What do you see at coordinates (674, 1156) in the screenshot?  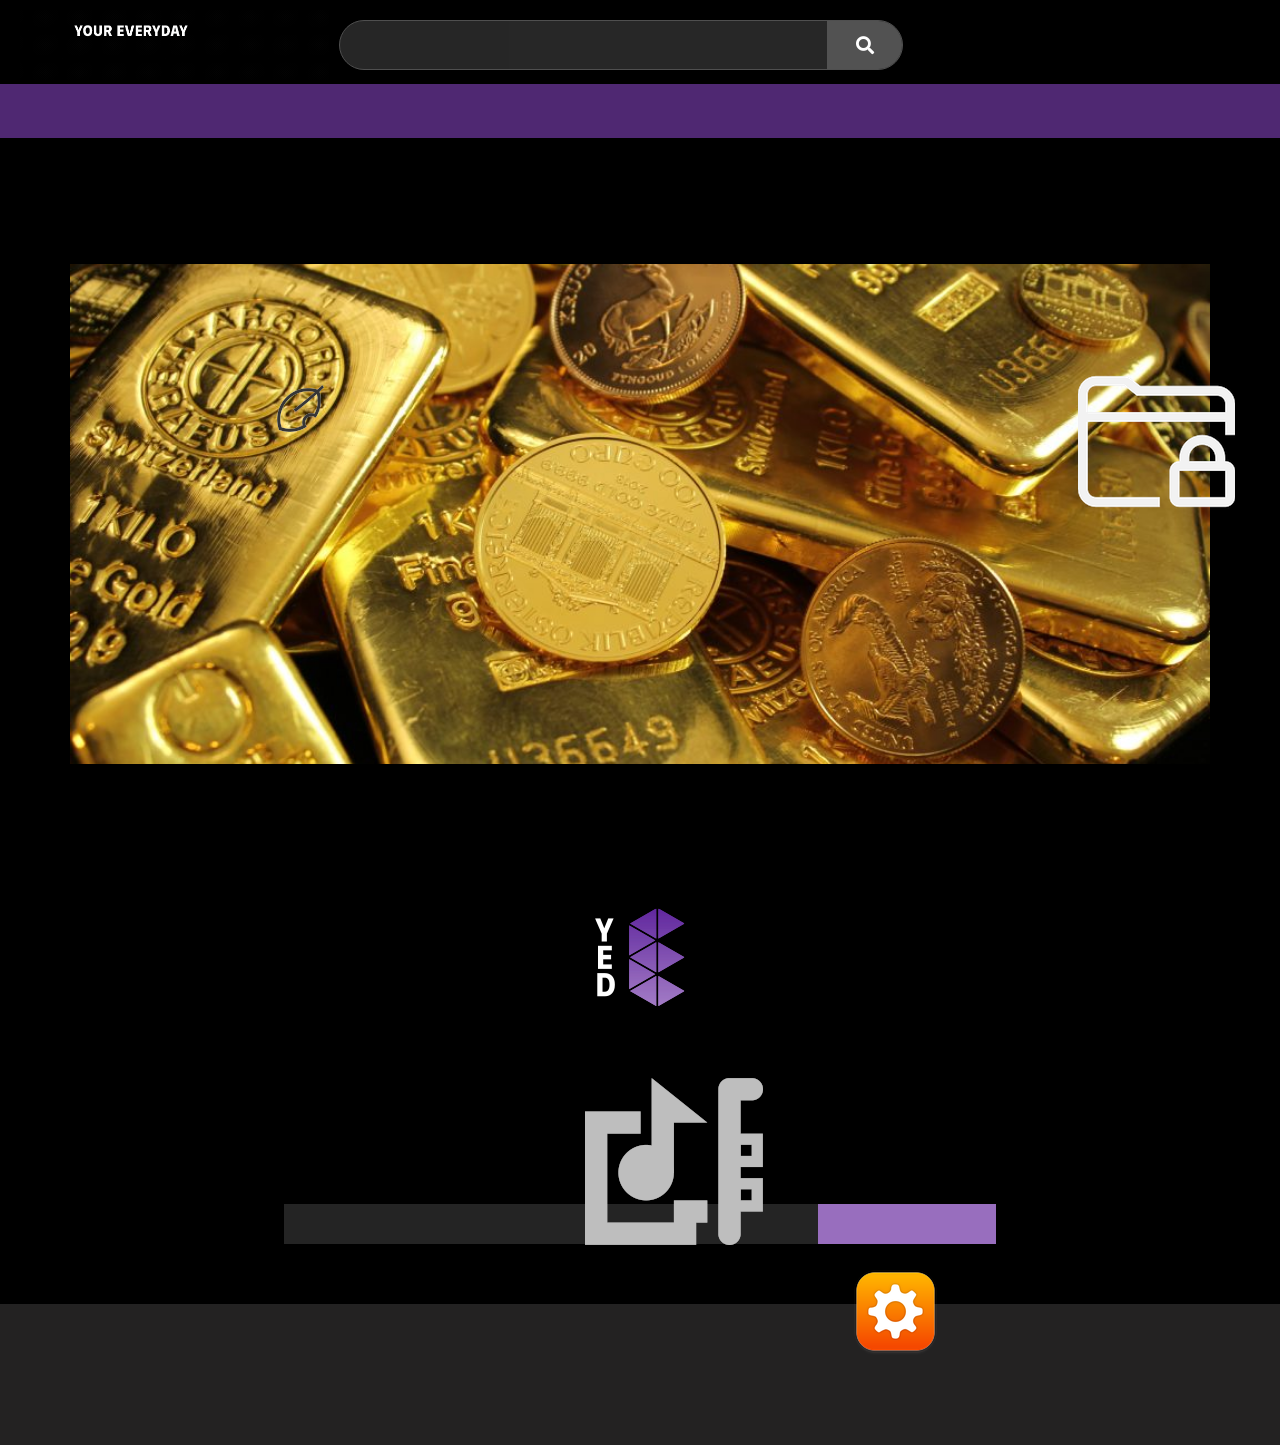 I see `audio device or sound card settings` at bounding box center [674, 1156].